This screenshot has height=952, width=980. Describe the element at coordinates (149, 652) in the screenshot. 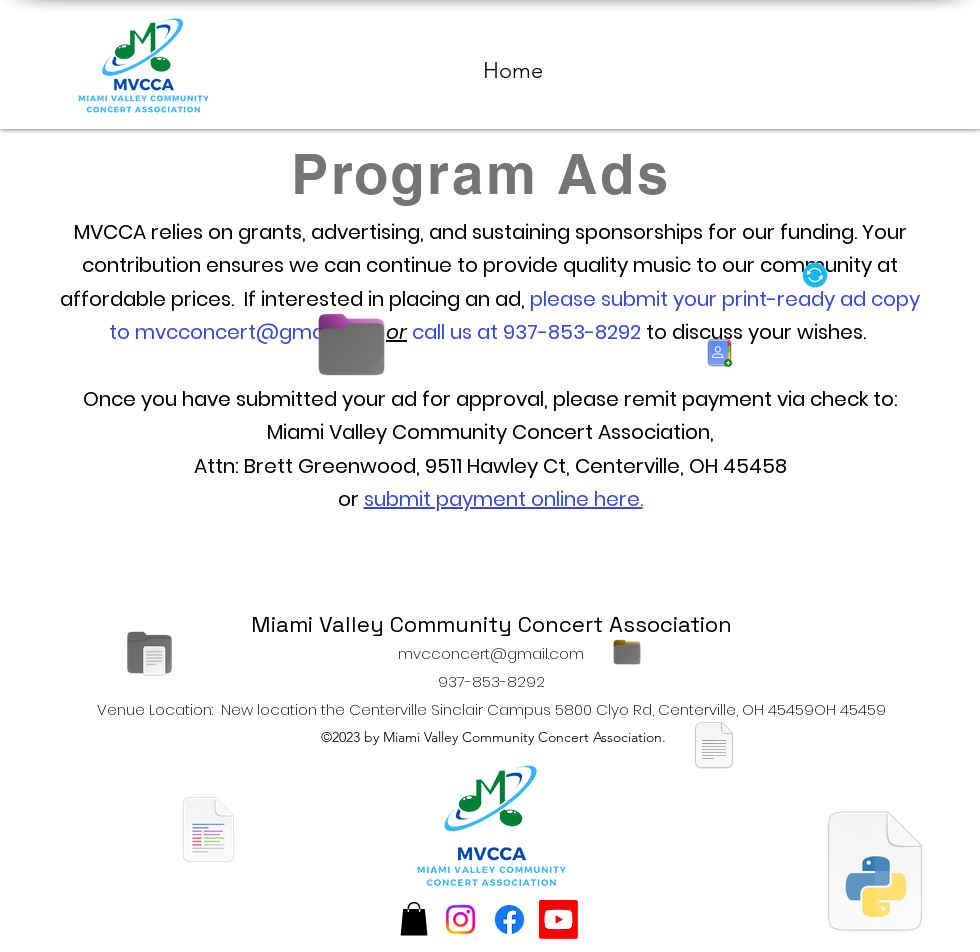

I see `open a file from folder` at that location.